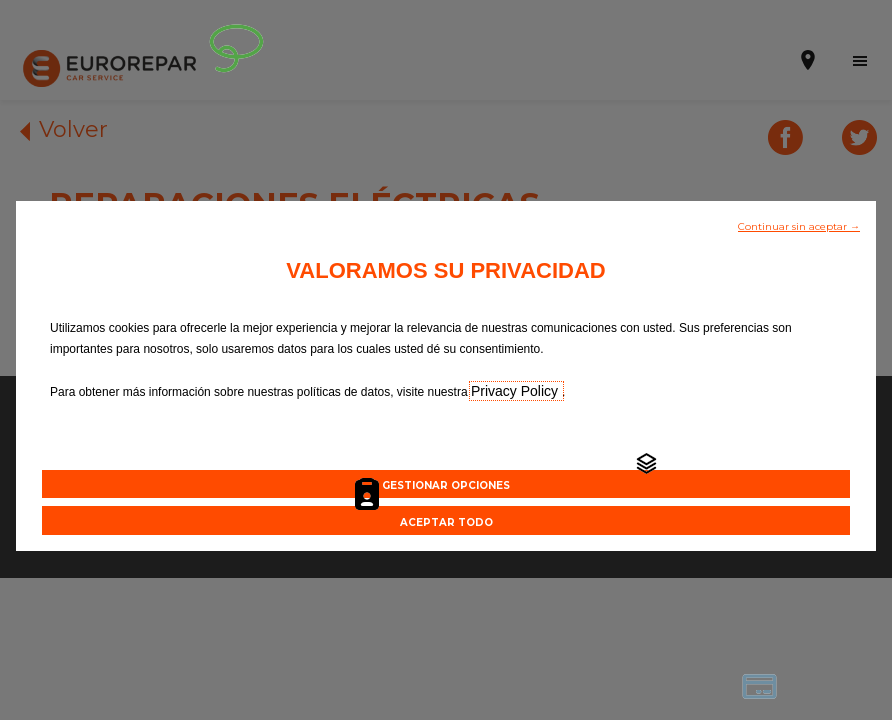  I want to click on view layered content or stacked items, so click(646, 463).